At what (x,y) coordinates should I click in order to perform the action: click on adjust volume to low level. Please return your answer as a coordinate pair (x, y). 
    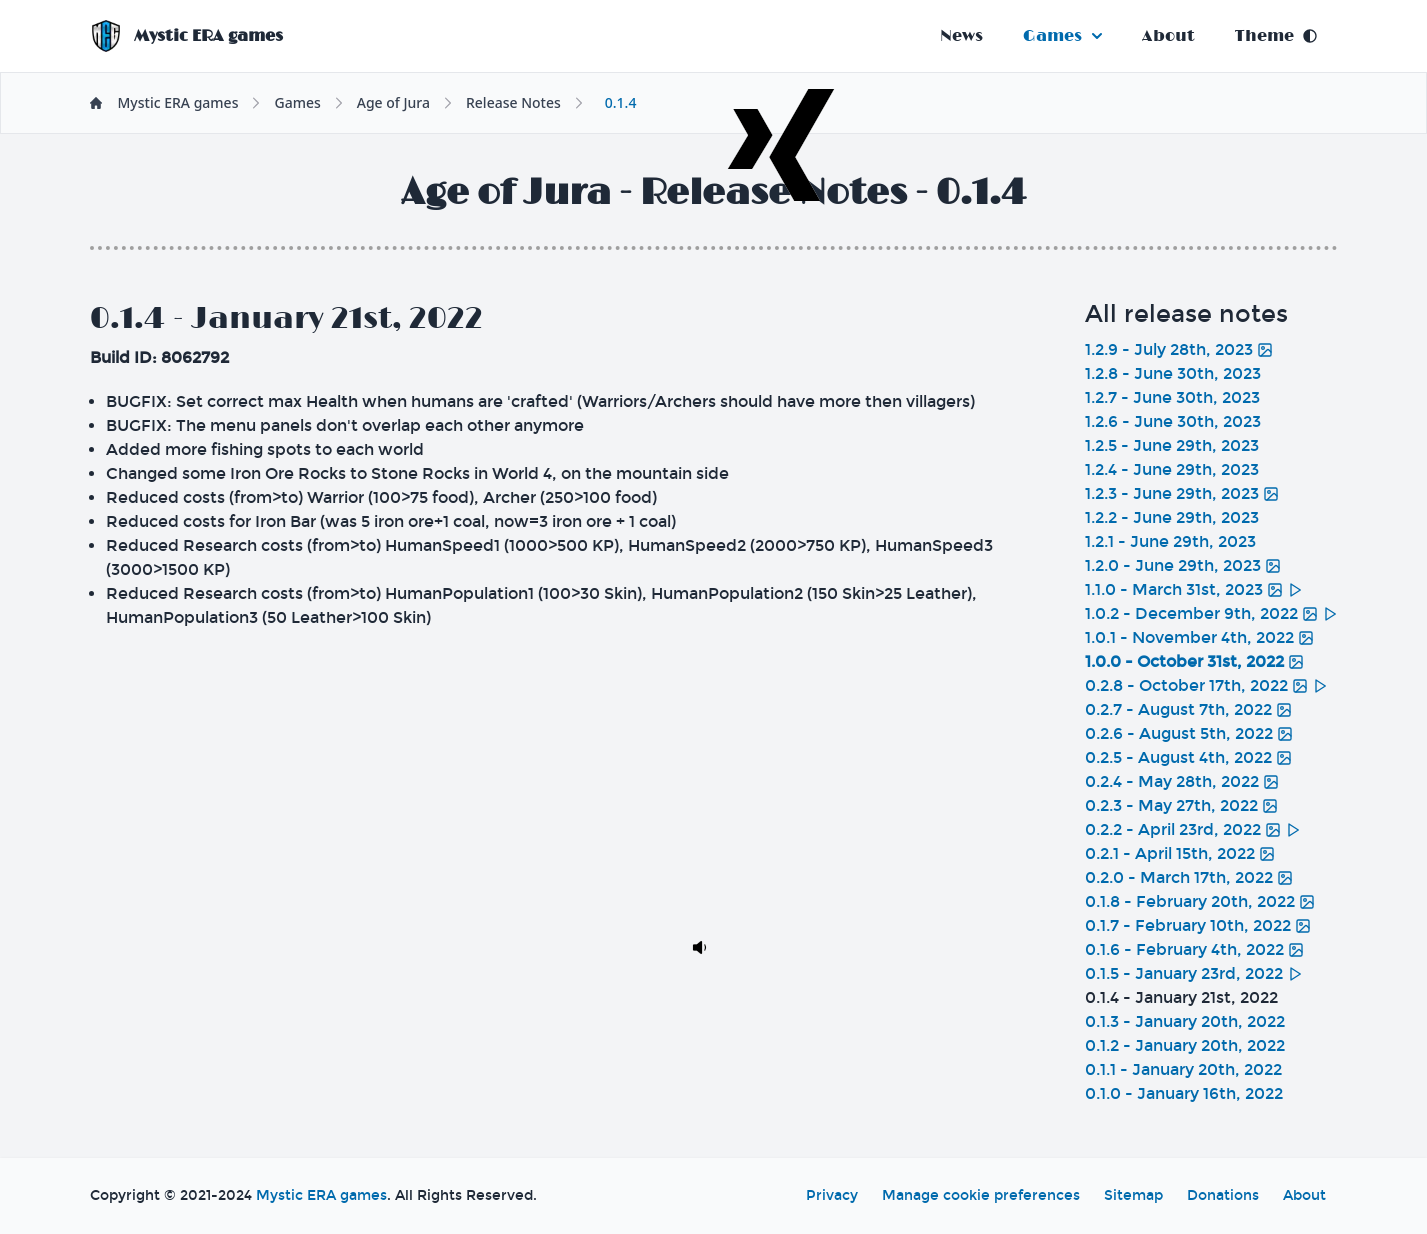
    Looking at the image, I should click on (699, 947).